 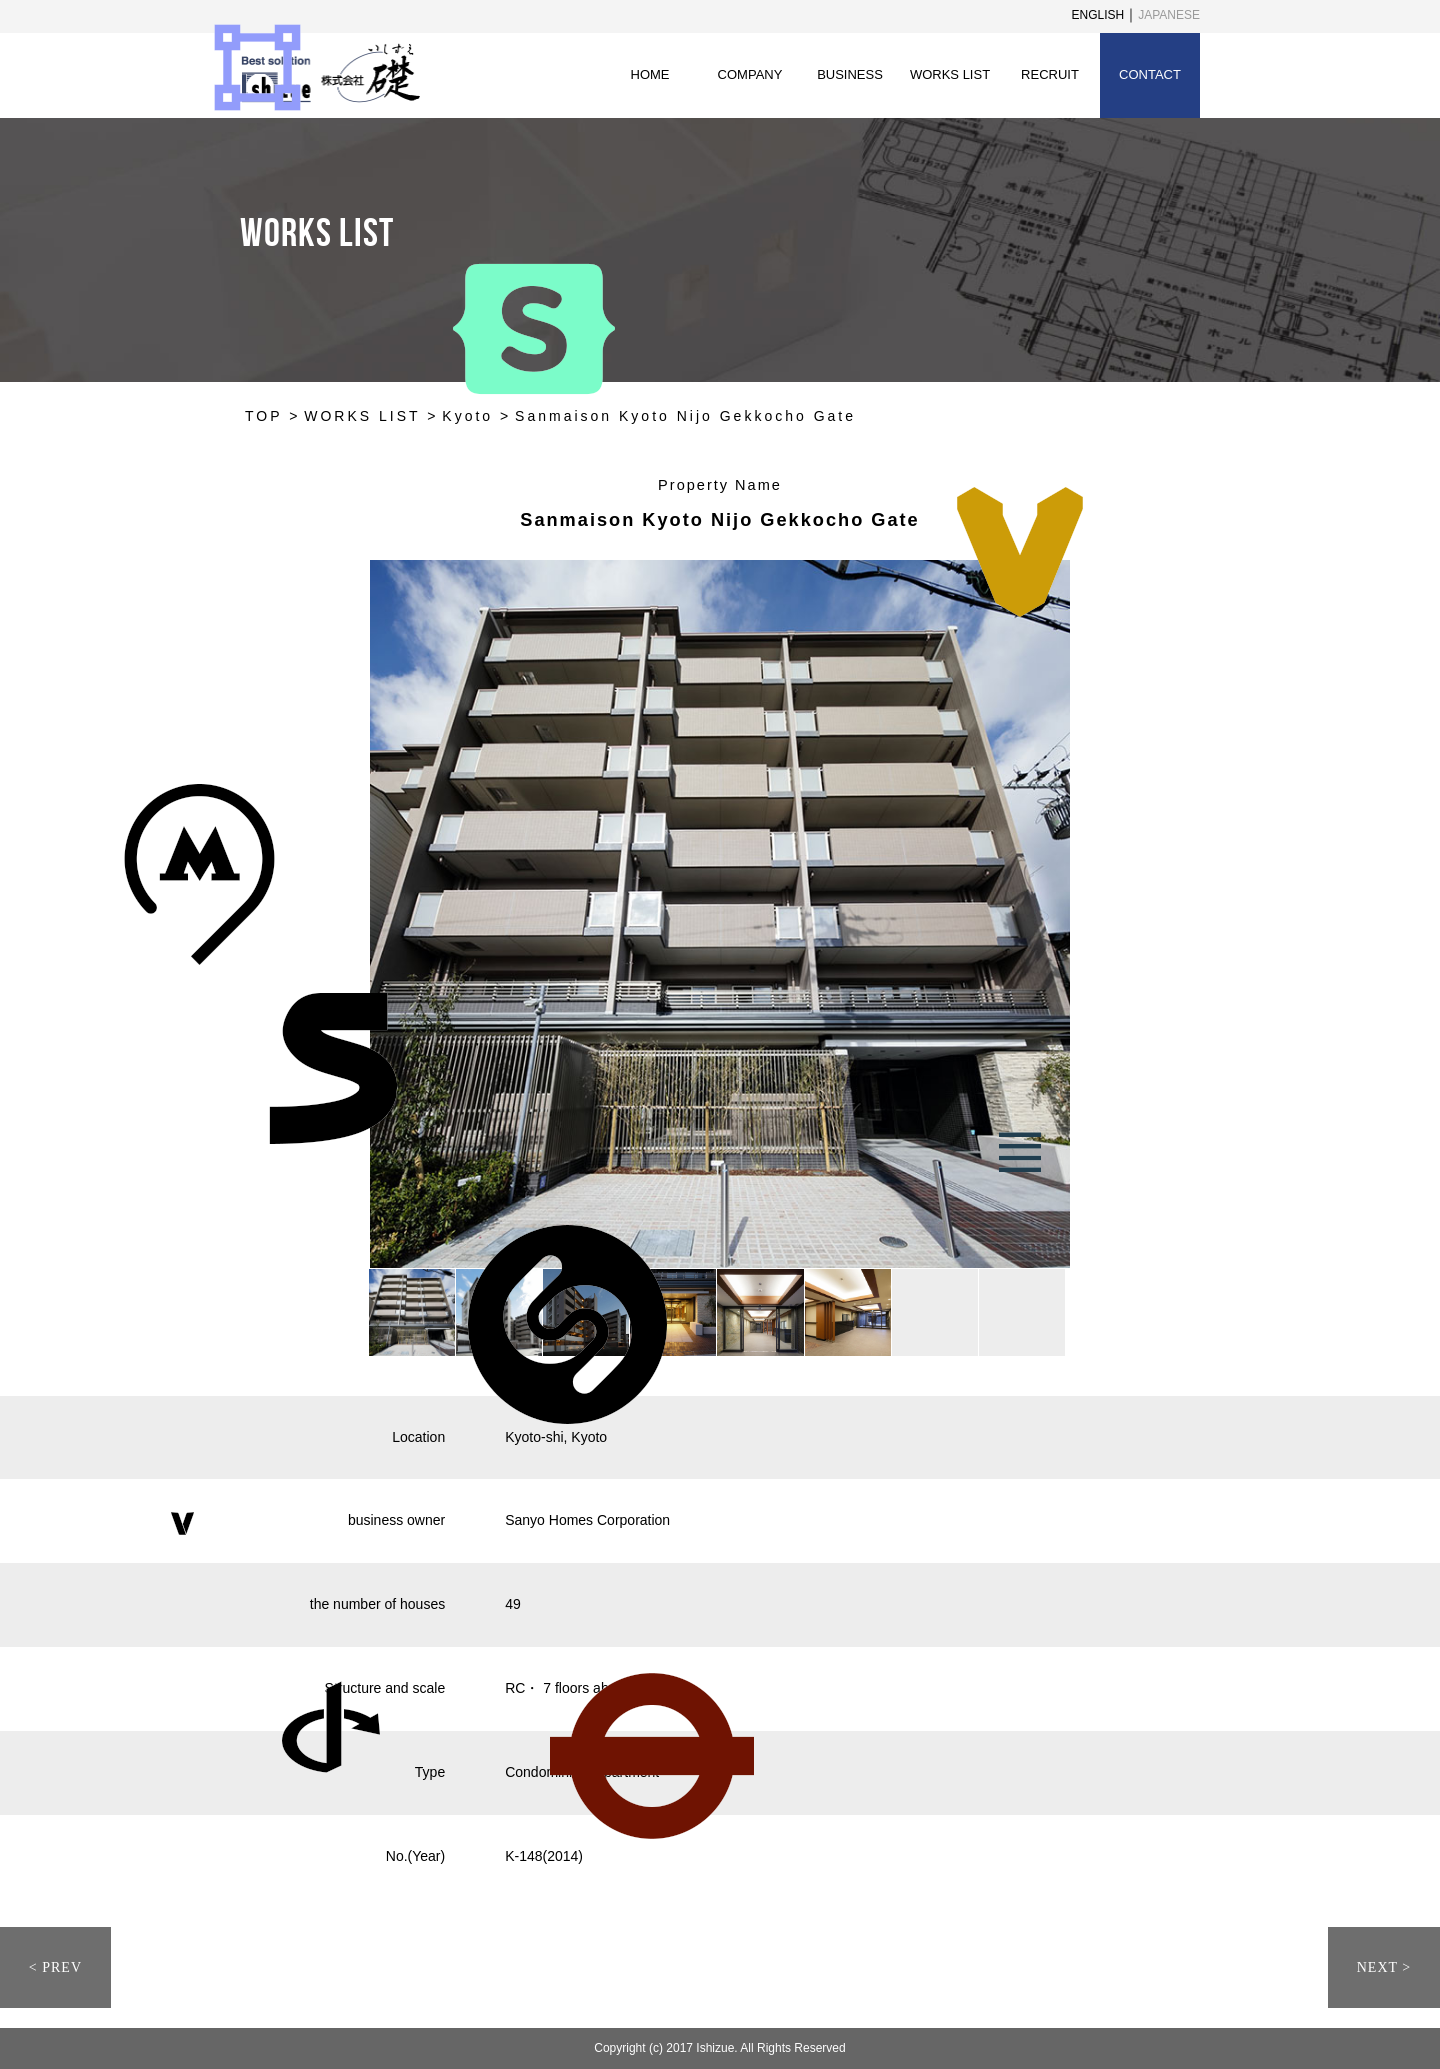 I want to click on statamic content management system logo, so click(x=534, y=329).